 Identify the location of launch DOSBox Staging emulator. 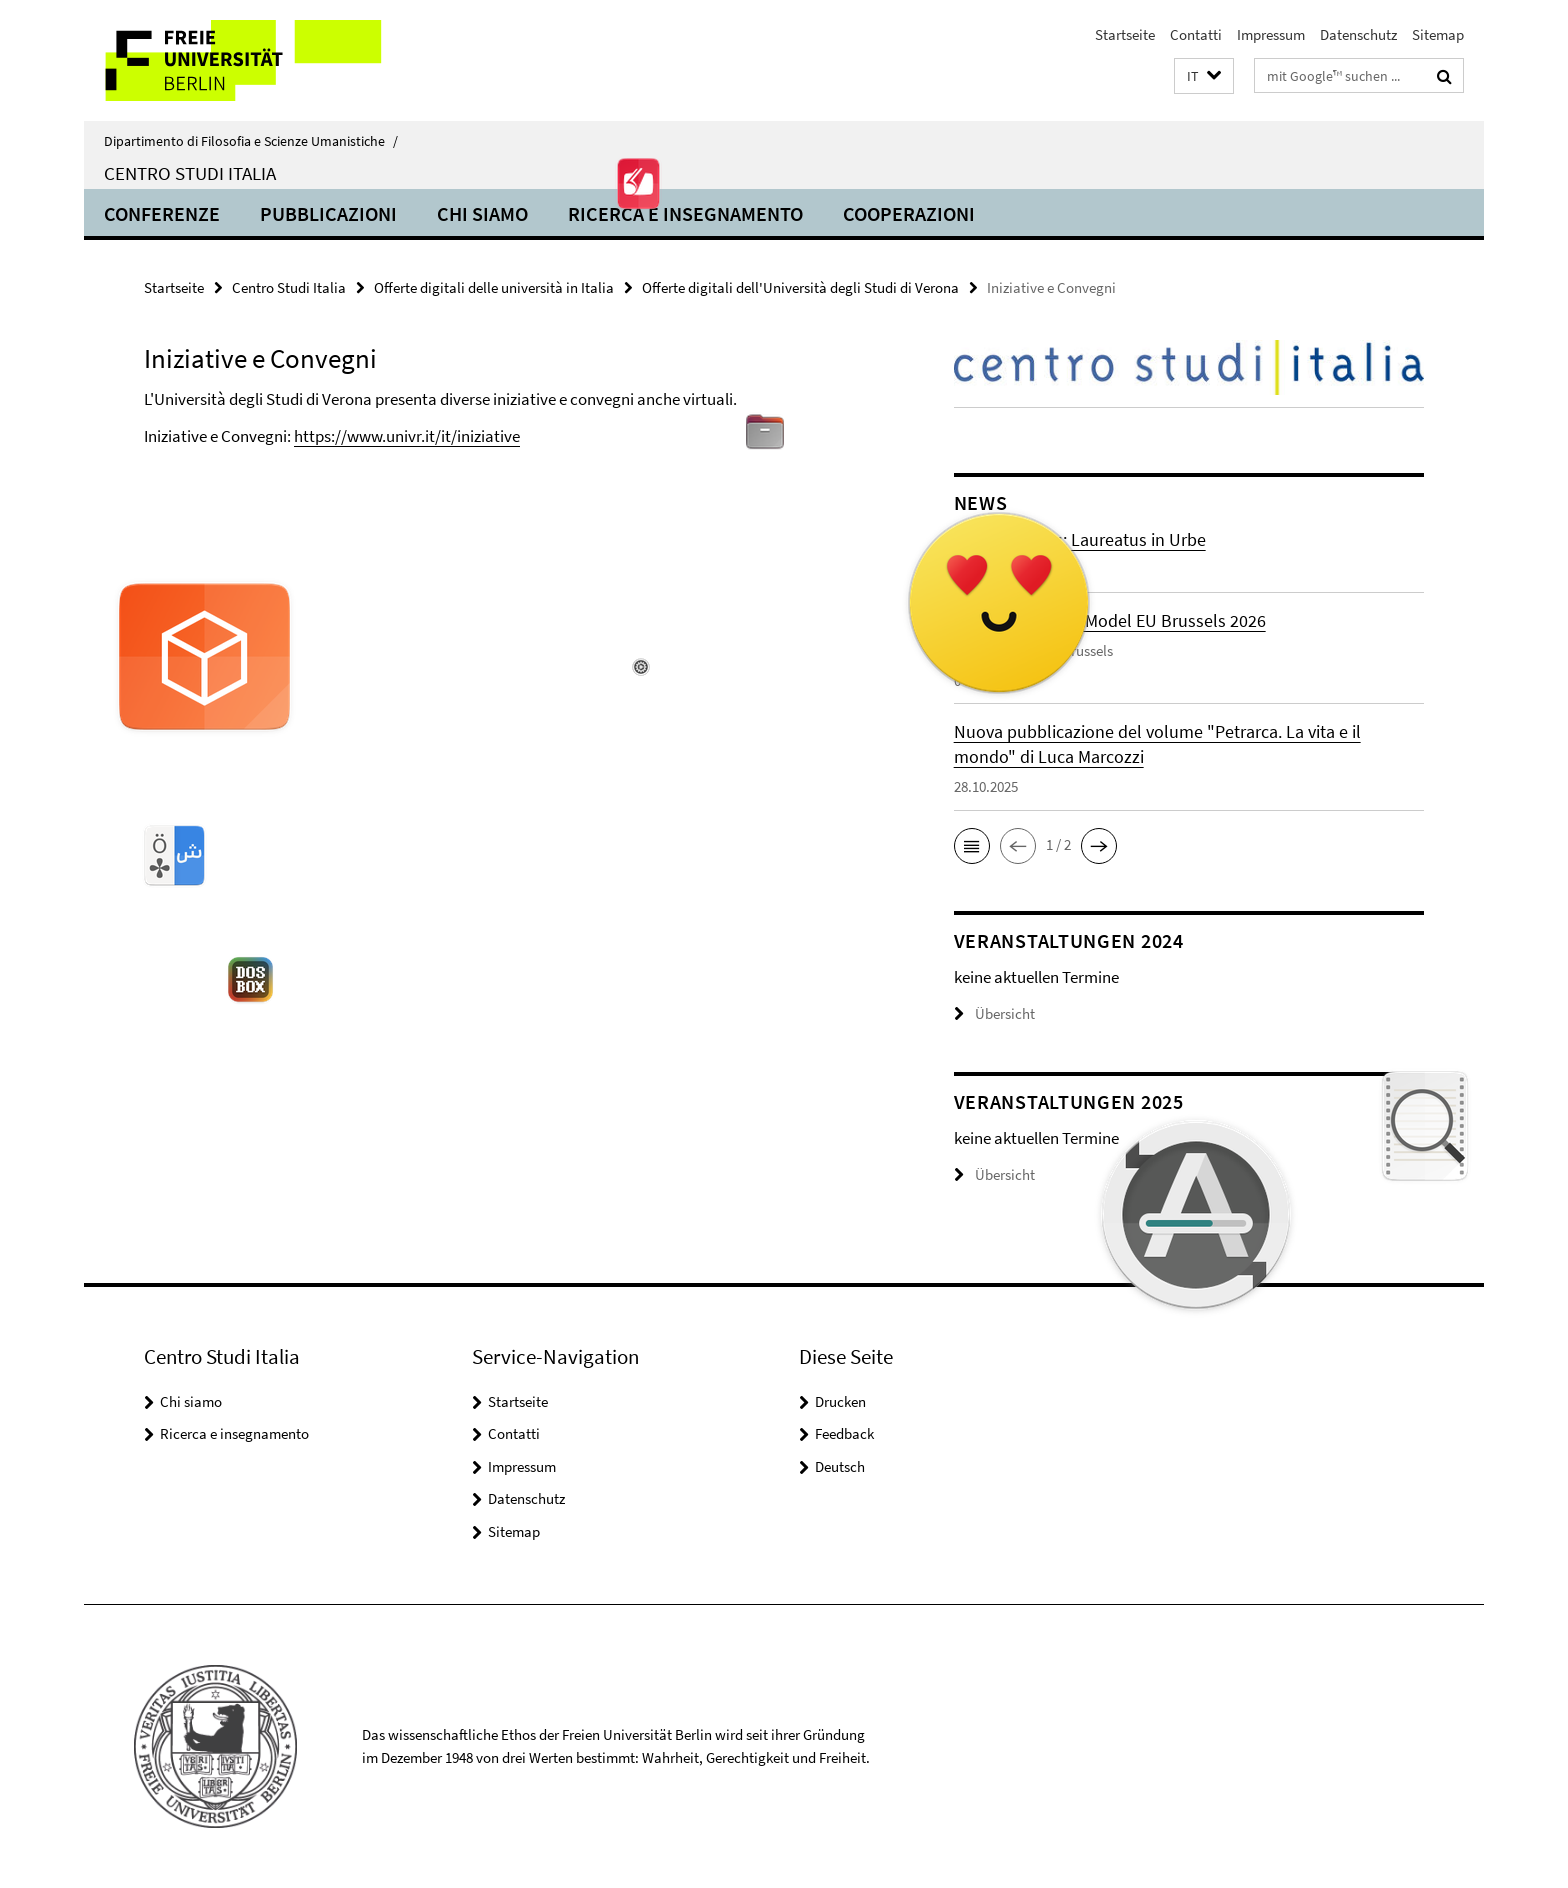
(250, 979).